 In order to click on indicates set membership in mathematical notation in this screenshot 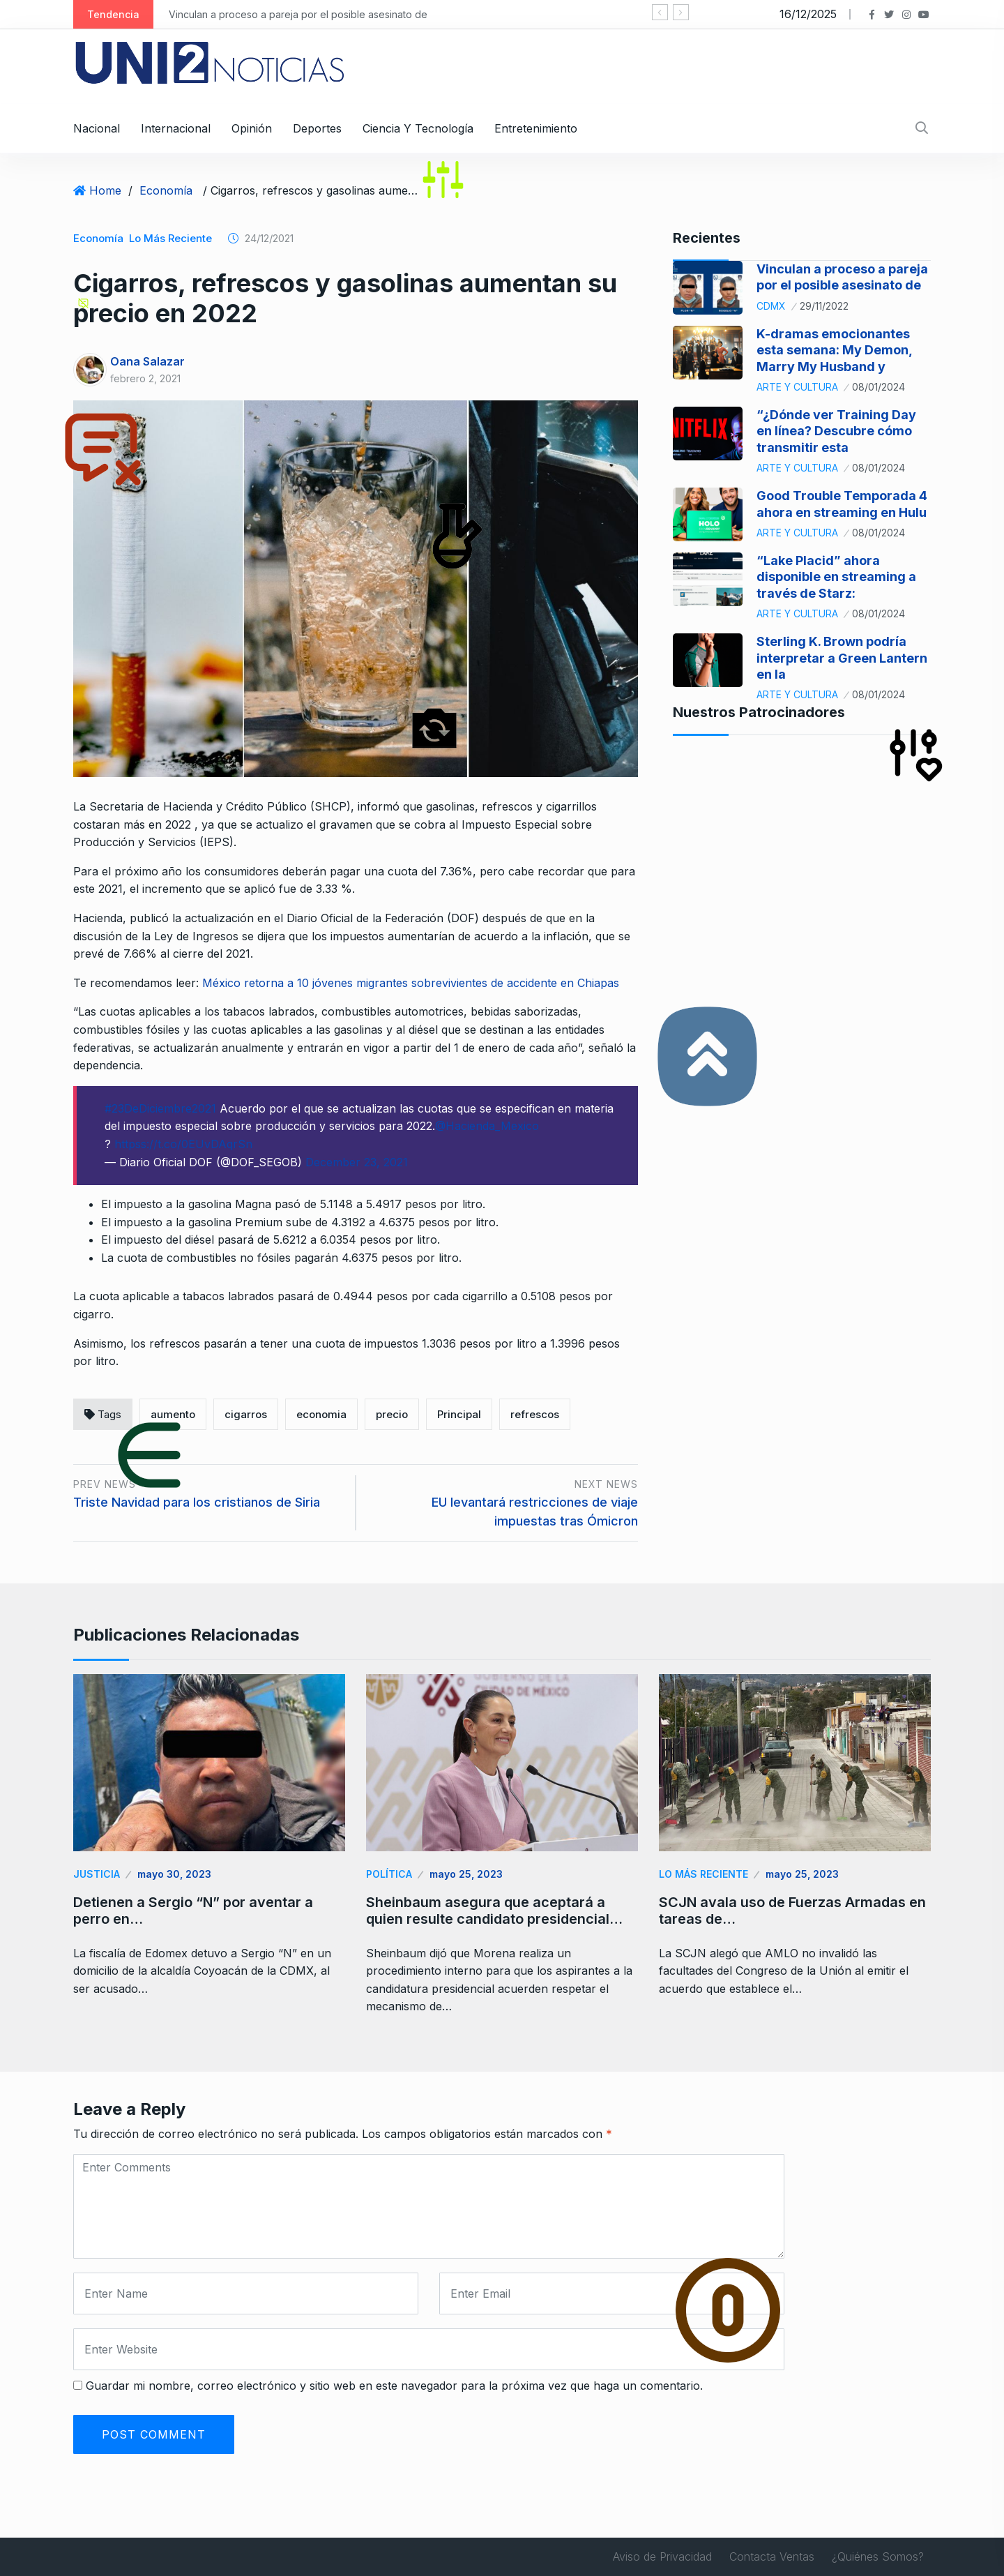, I will do `click(151, 1455)`.